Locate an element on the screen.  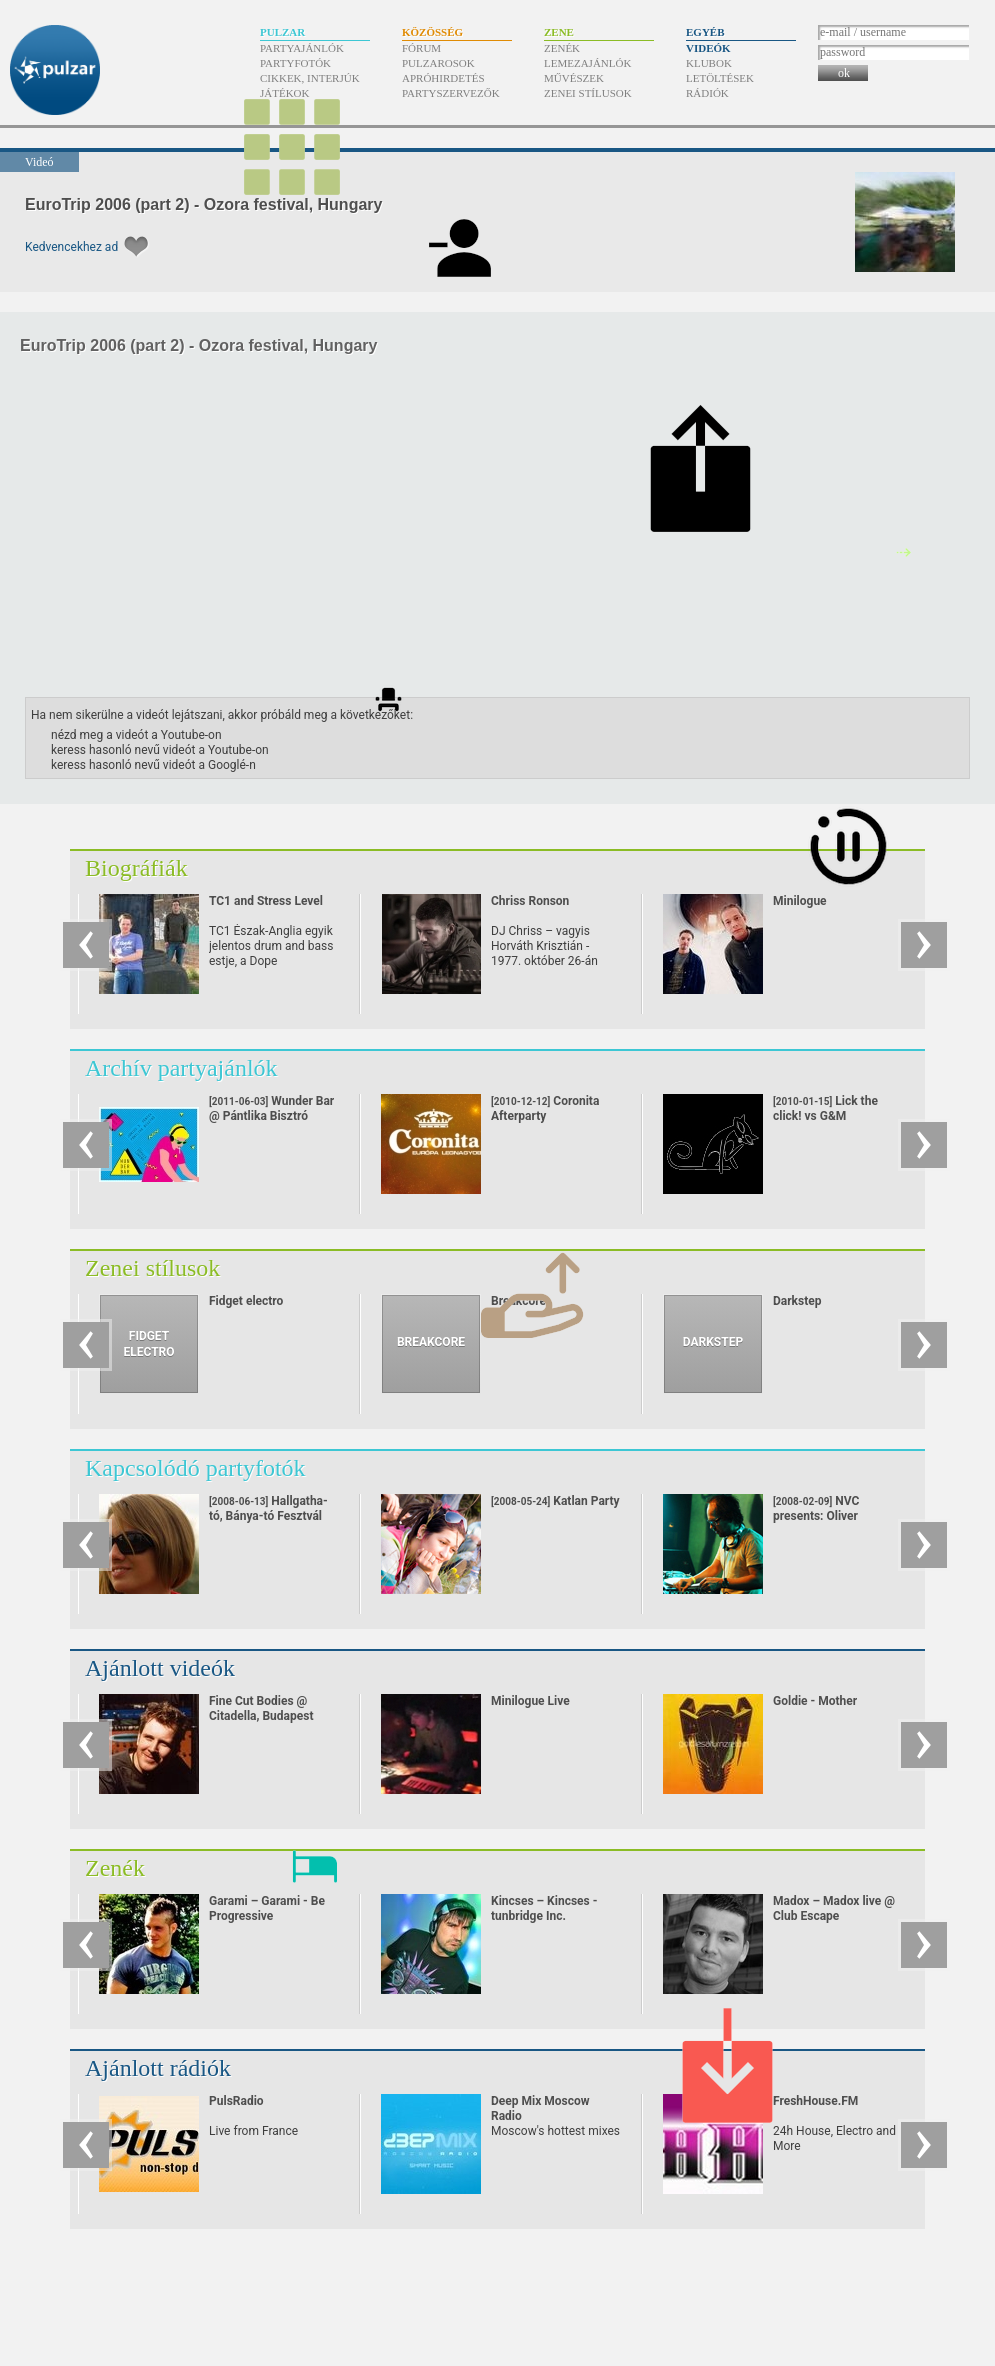
continue to next step is located at coordinates (903, 552).